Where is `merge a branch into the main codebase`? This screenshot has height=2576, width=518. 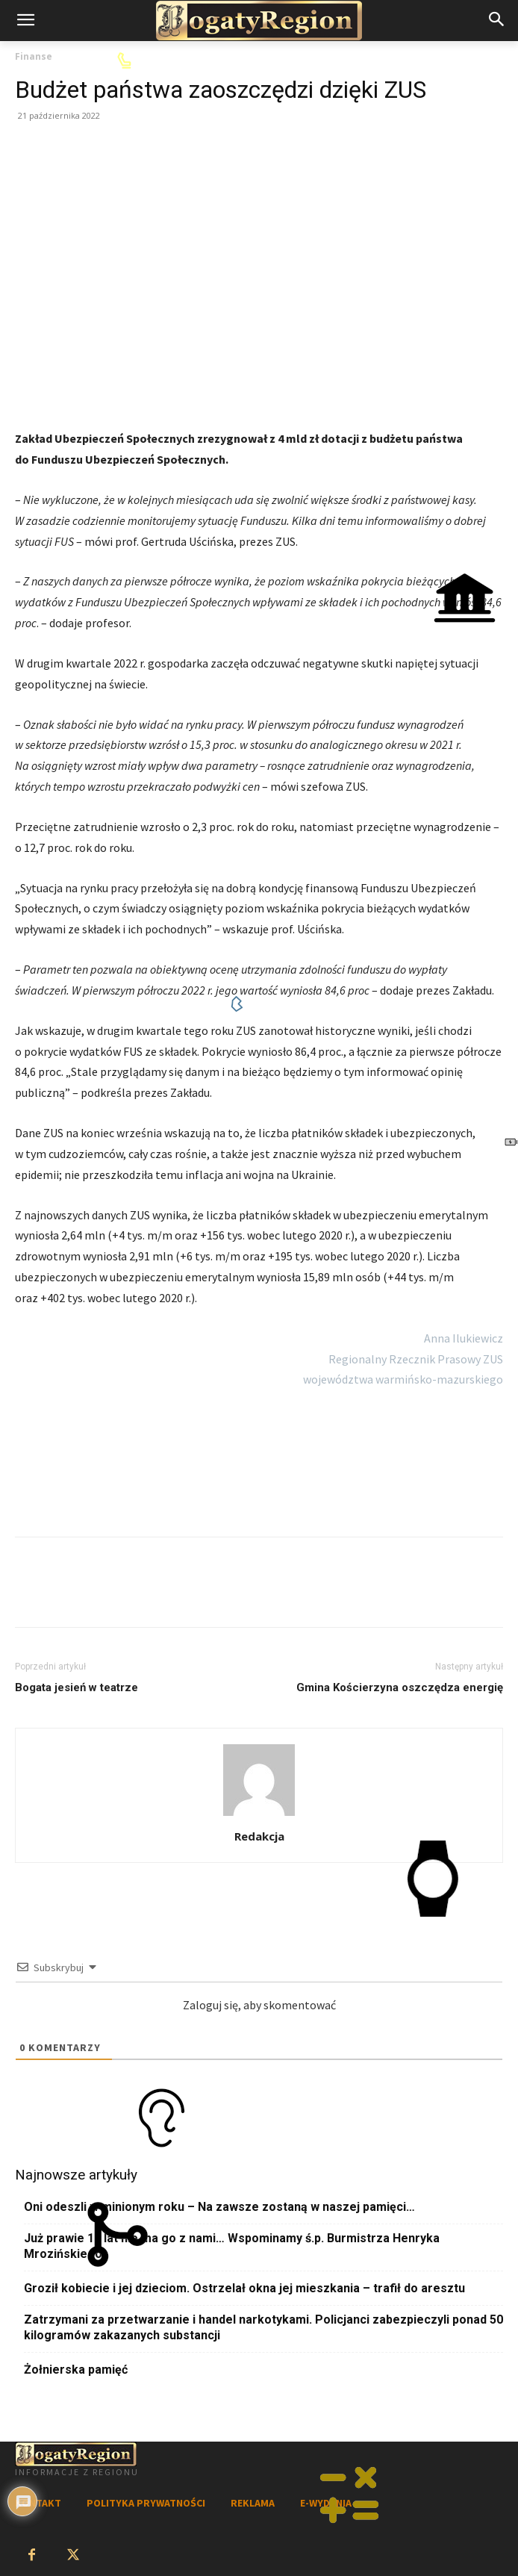 merge a branch into the main codebase is located at coordinates (115, 2234).